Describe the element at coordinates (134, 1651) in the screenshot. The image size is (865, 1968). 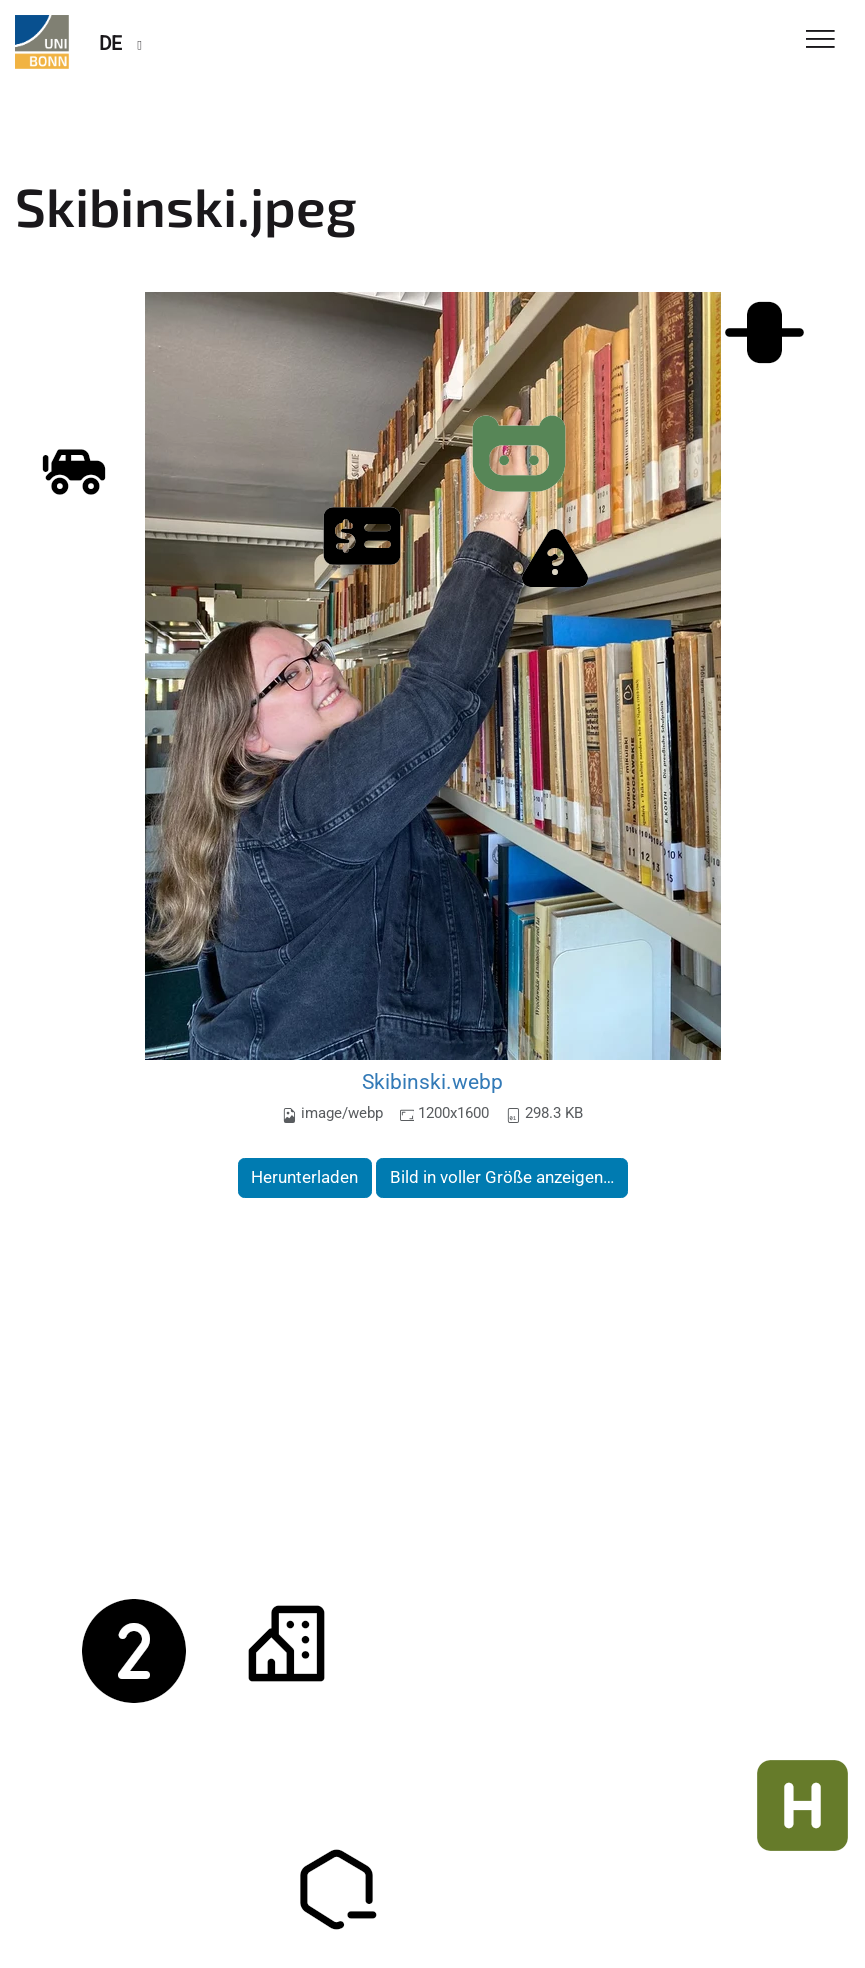
I see `indicates step two in a multi-step process` at that location.